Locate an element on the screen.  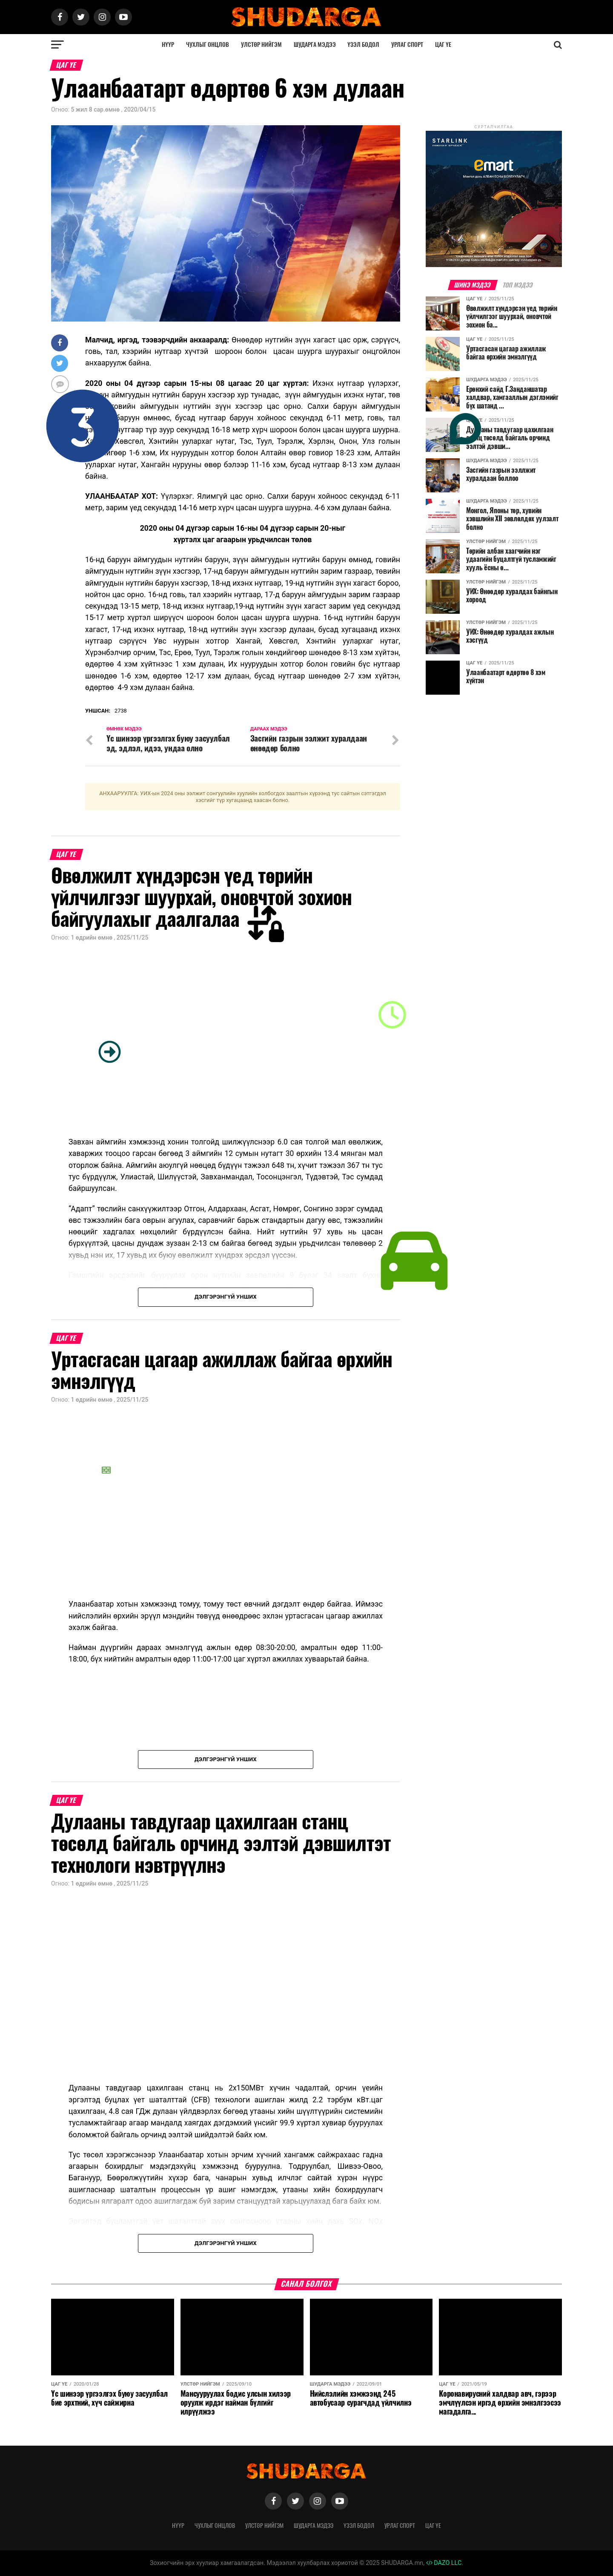
view or manage wall layout is located at coordinates (106, 1470).